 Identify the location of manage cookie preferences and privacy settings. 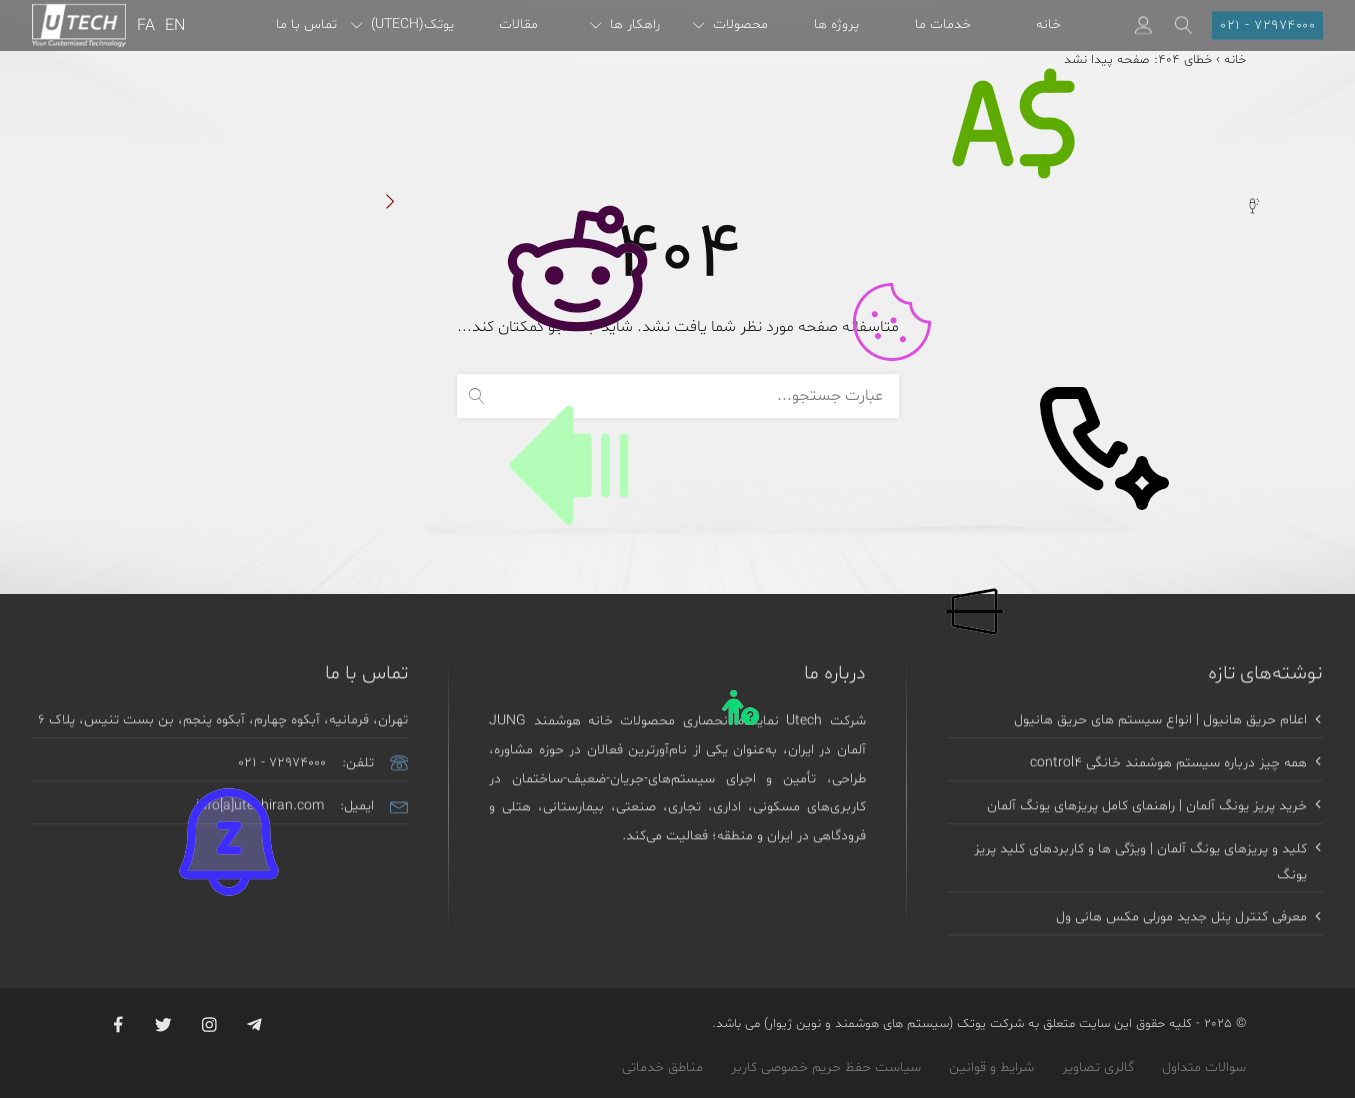
(892, 322).